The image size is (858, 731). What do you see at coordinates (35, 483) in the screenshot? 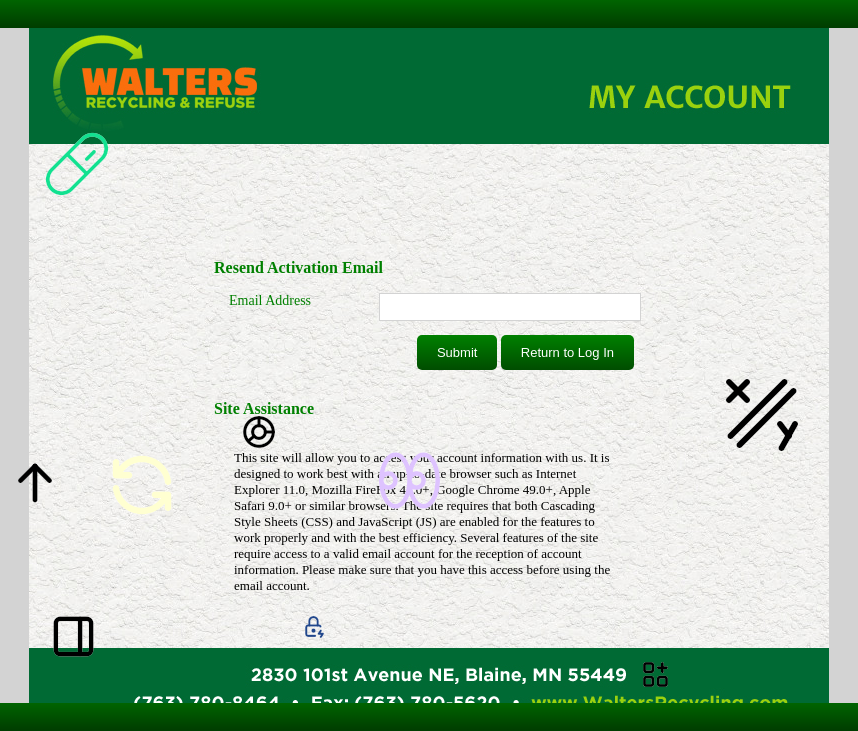
I see `move up or scroll to top` at bounding box center [35, 483].